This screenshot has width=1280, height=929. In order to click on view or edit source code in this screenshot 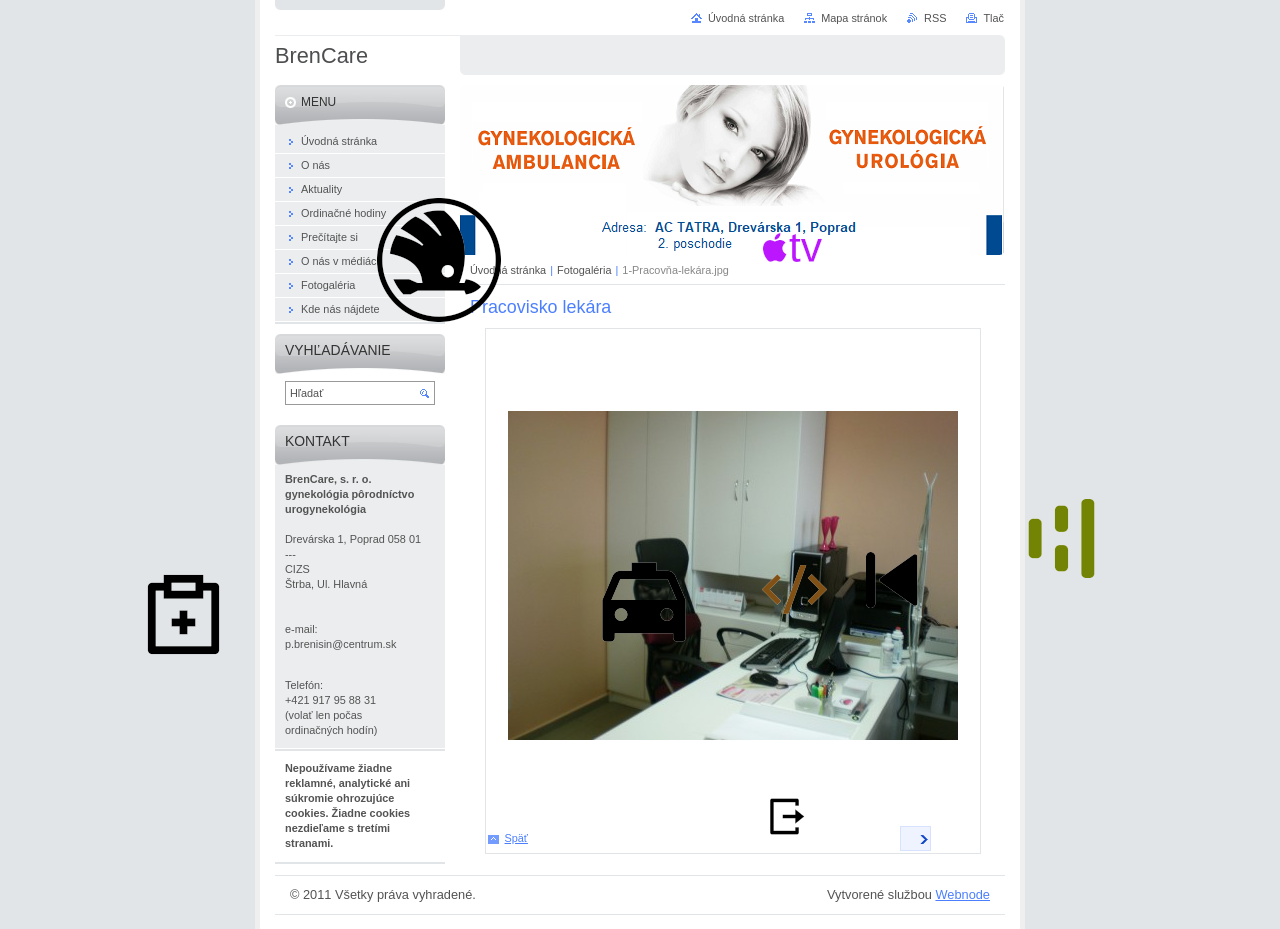, I will do `click(794, 589)`.